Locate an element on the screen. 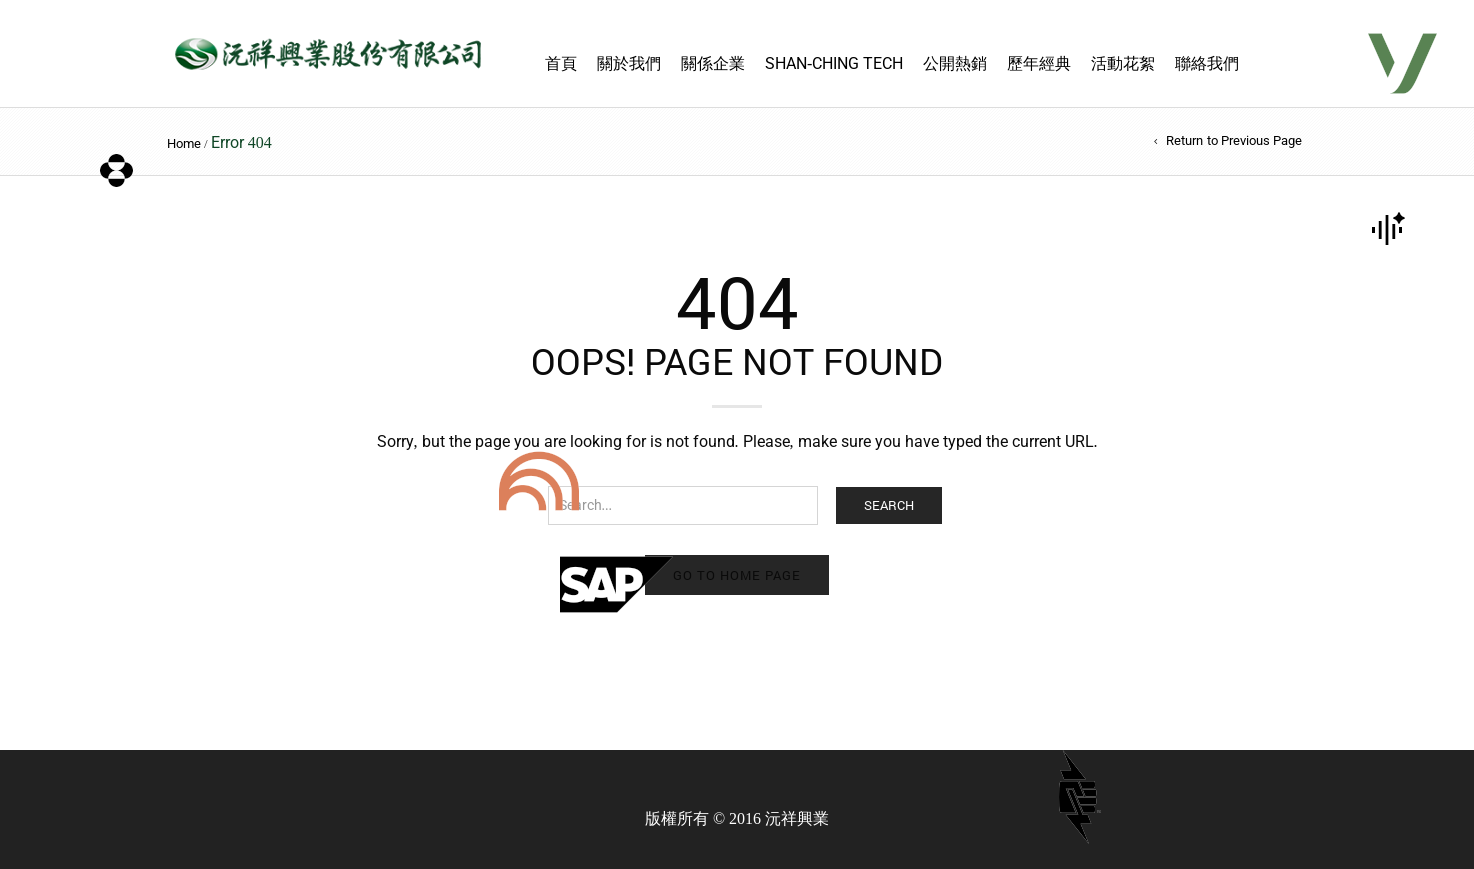 This screenshot has width=1474, height=869. open NotebookLM app is located at coordinates (539, 481).